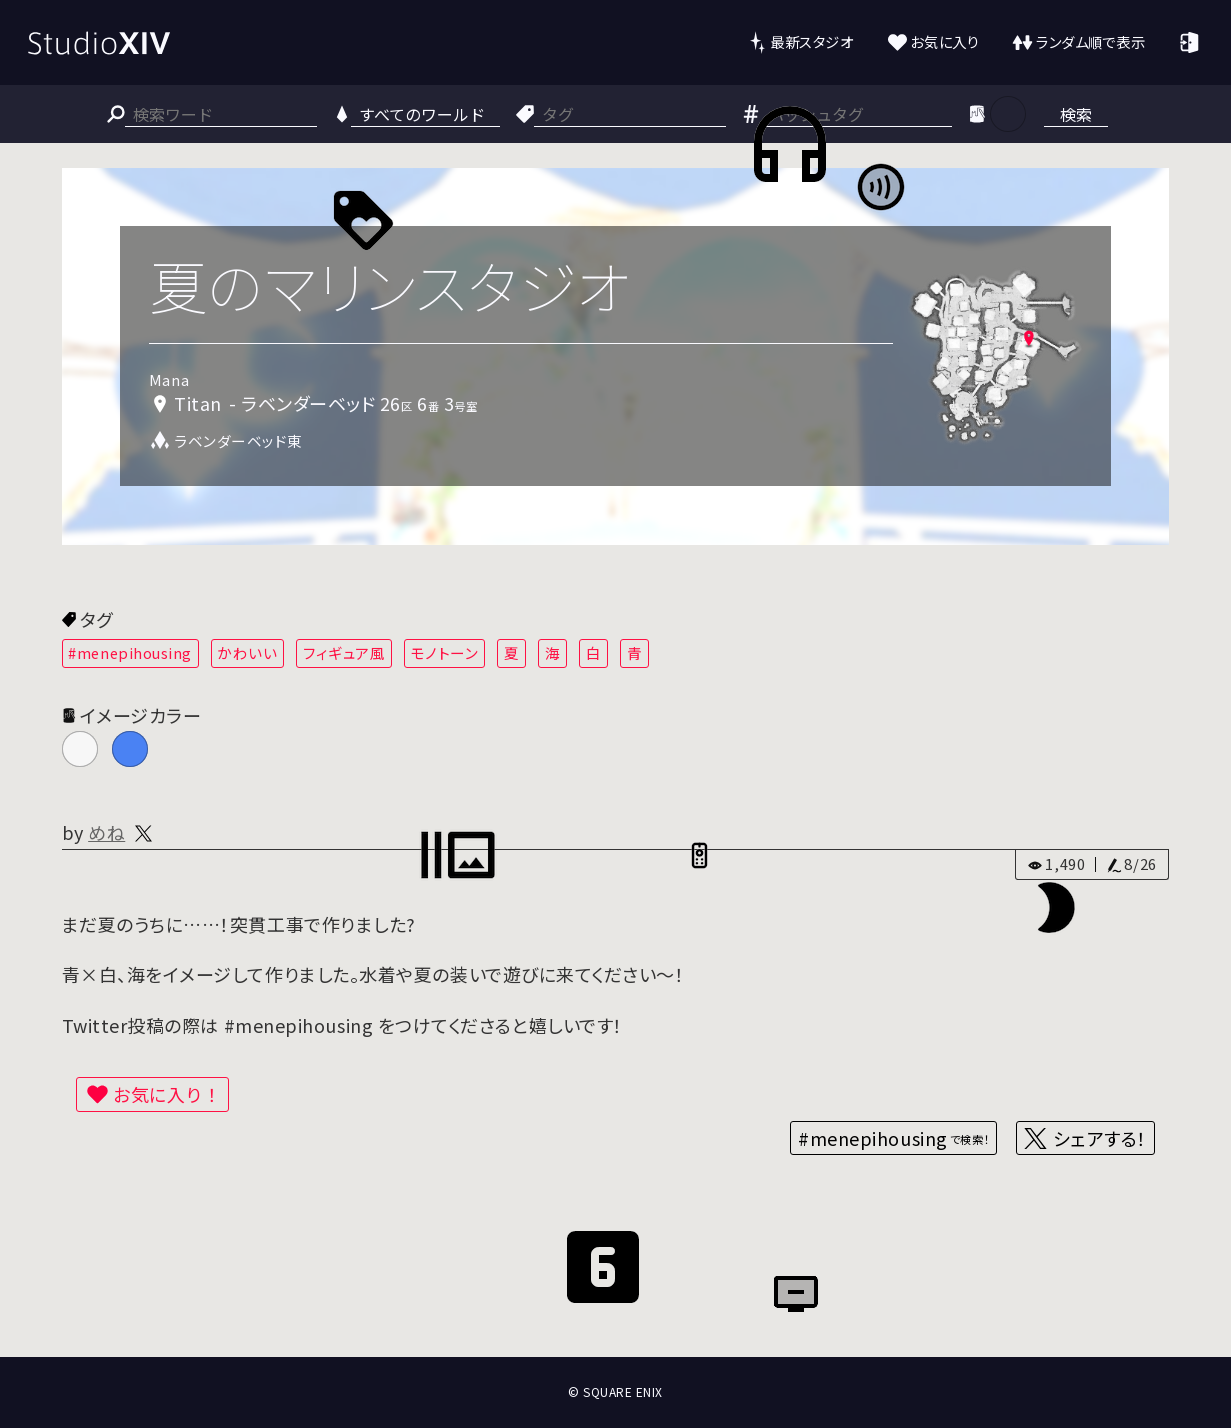 The height and width of the screenshot is (1428, 1231). What do you see at coordinates (458, 855) in the screenshot?
I see `enable burst mode for rapid photo capture` at bounding box center [458, 855].